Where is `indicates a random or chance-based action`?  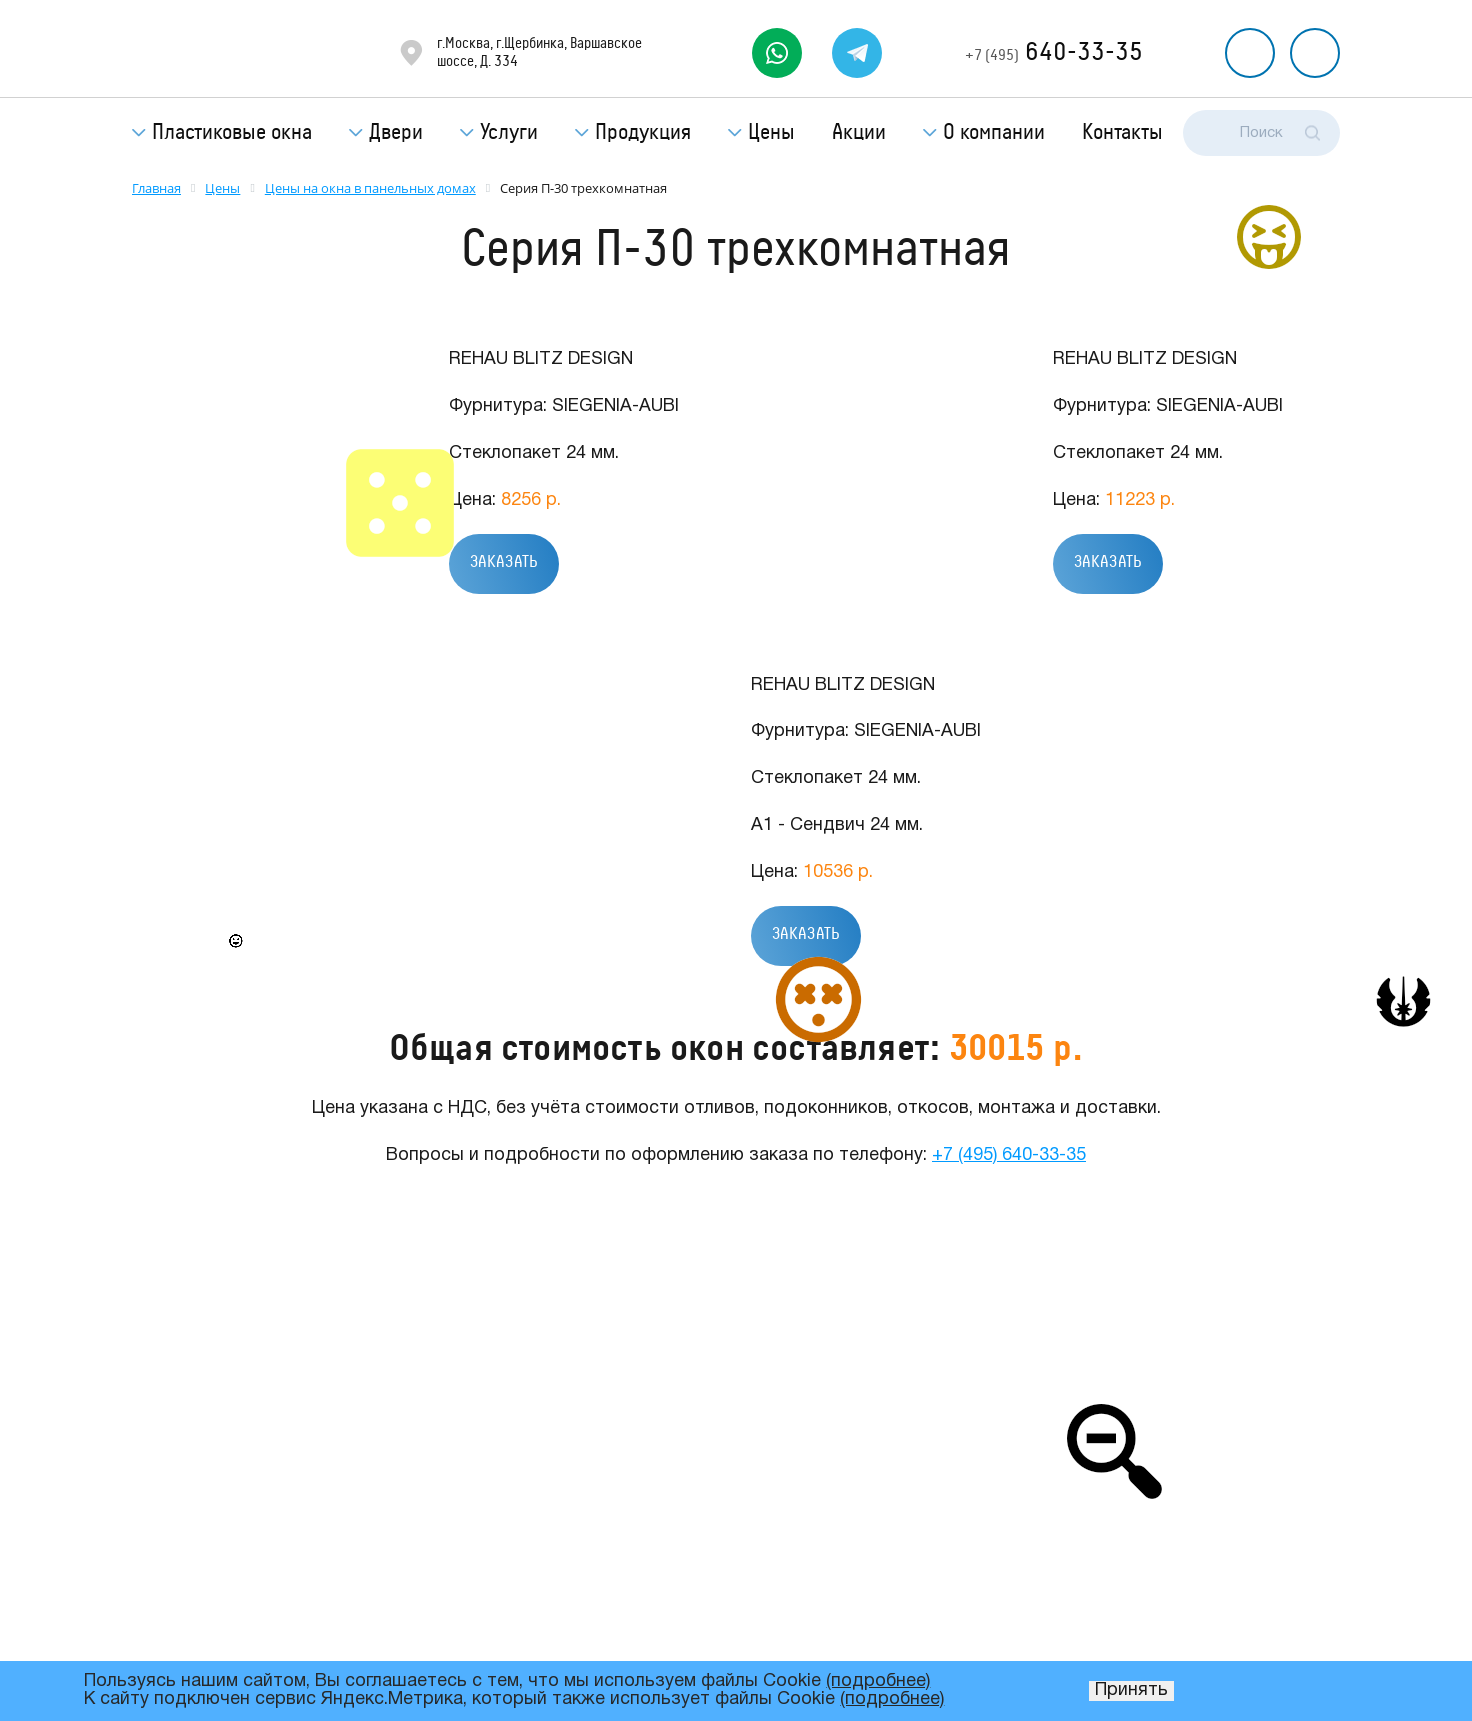
indicates a random or chance-based action is located at coordinates (400, 503).